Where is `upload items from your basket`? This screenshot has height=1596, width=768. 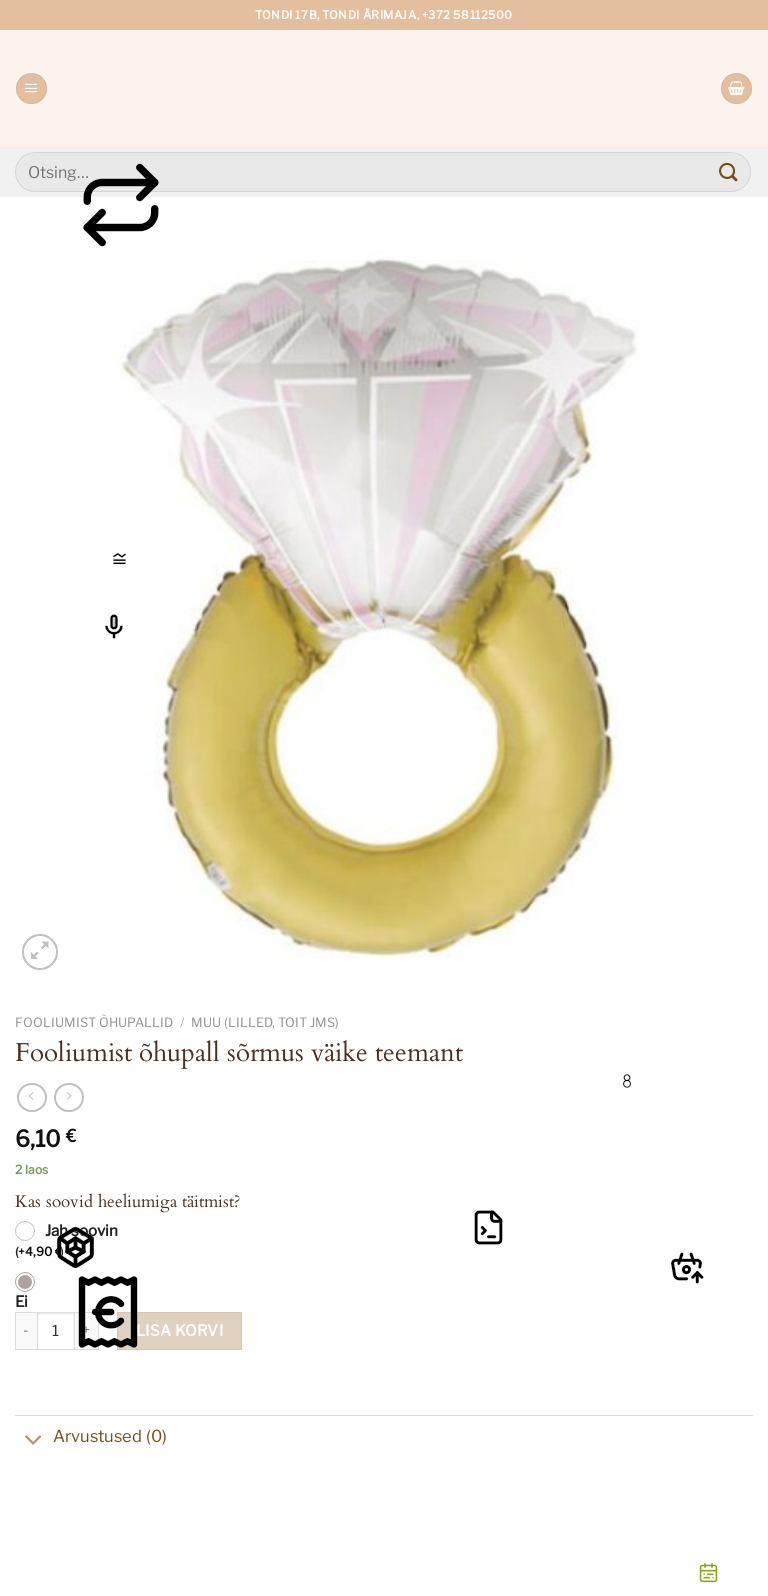 upload items from your basket is located at coordinates (686, 1266).